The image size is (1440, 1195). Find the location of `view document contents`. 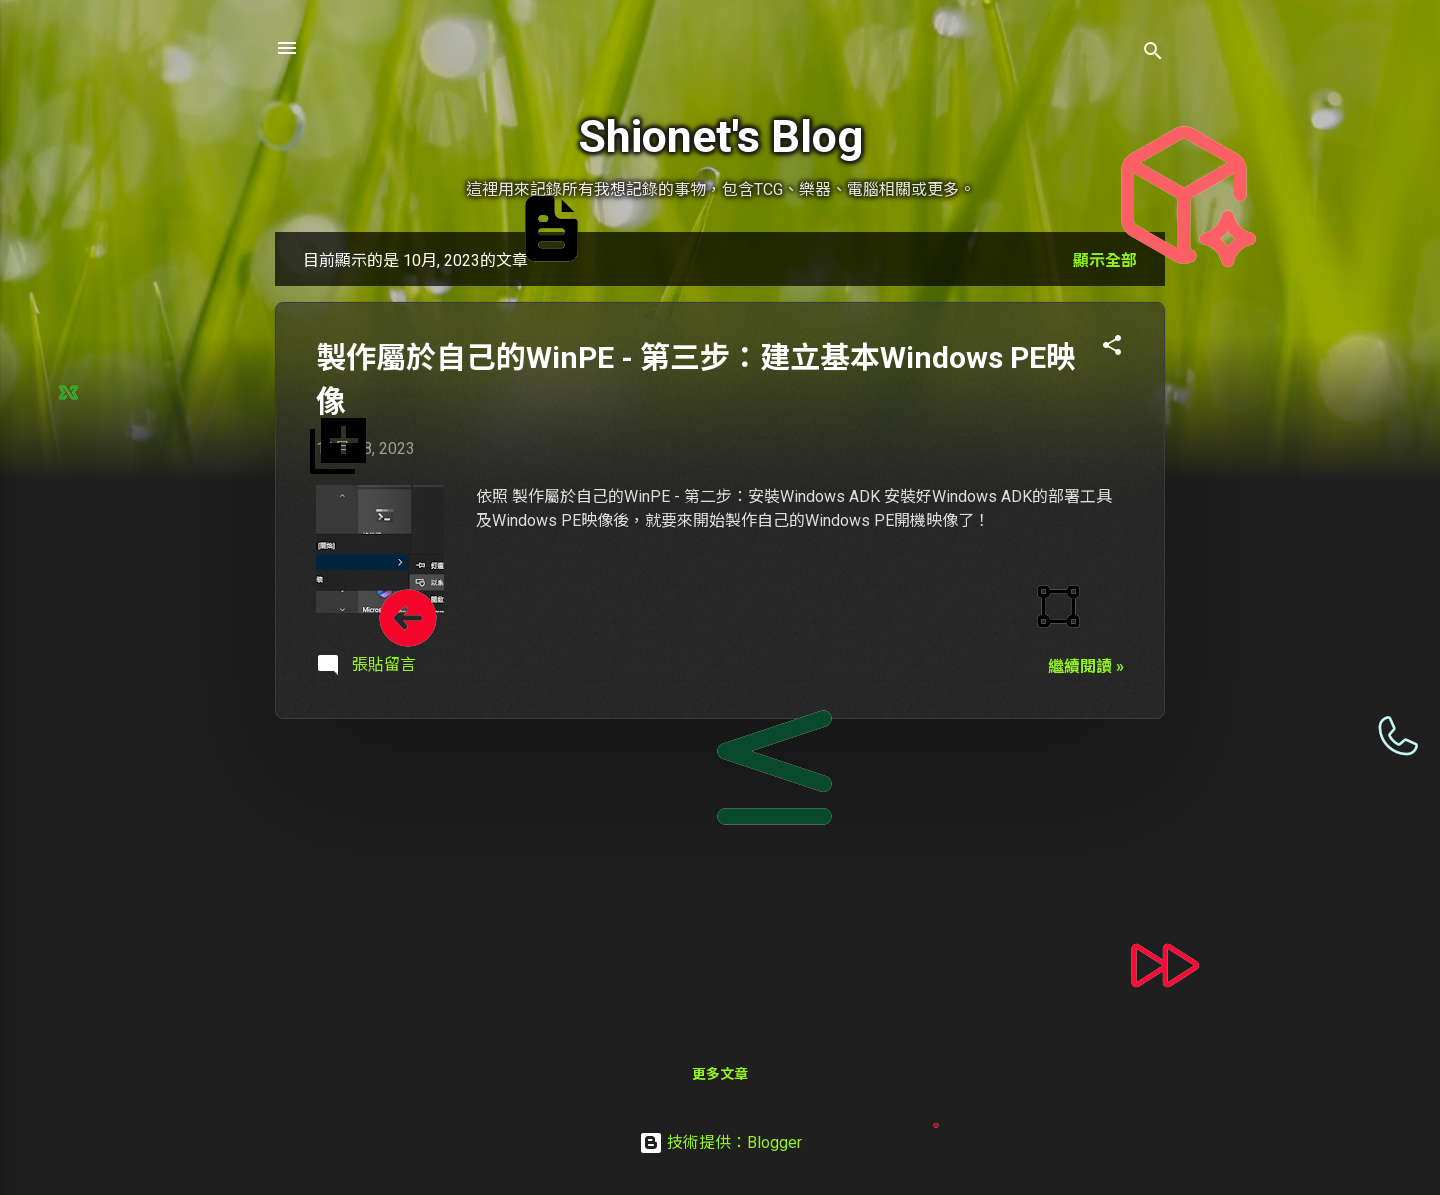

view document contents is located at coordinates (551, 228).